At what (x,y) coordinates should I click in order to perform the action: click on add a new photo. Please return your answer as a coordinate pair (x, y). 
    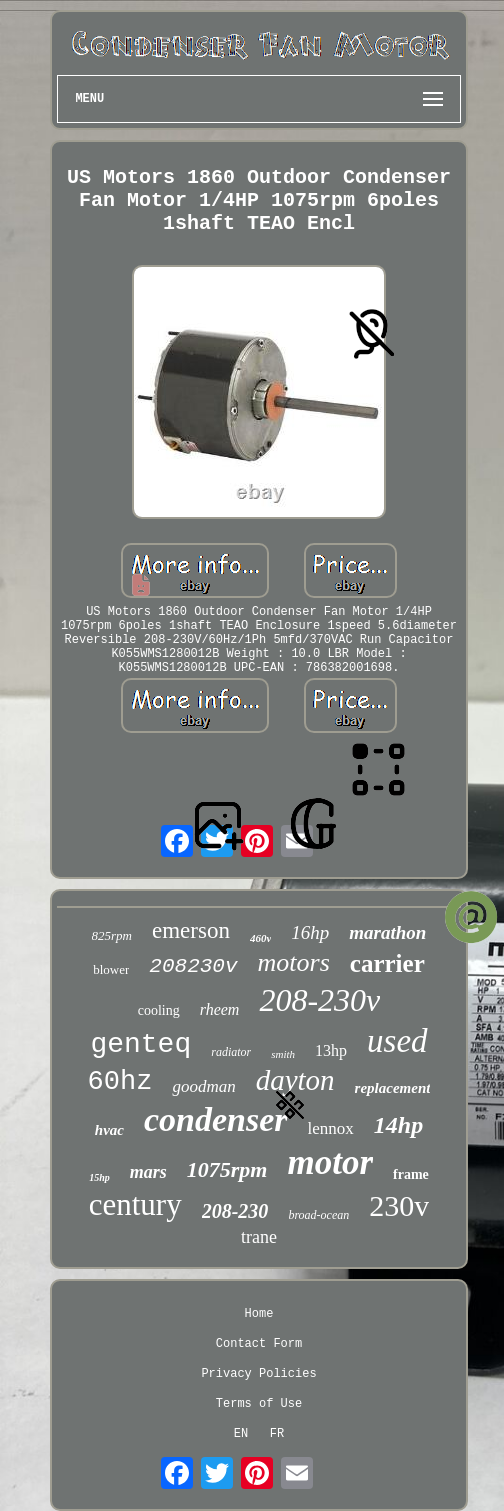
    Looking at the image, I should click on (218, 825).